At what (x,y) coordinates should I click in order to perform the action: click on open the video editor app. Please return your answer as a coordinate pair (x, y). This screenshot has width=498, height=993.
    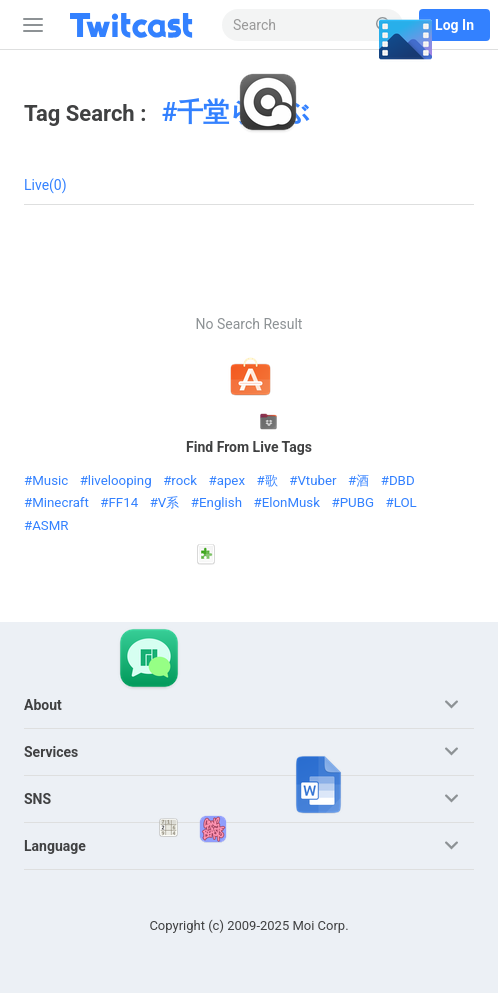
    Looking at the image, I should click on (405, 39).